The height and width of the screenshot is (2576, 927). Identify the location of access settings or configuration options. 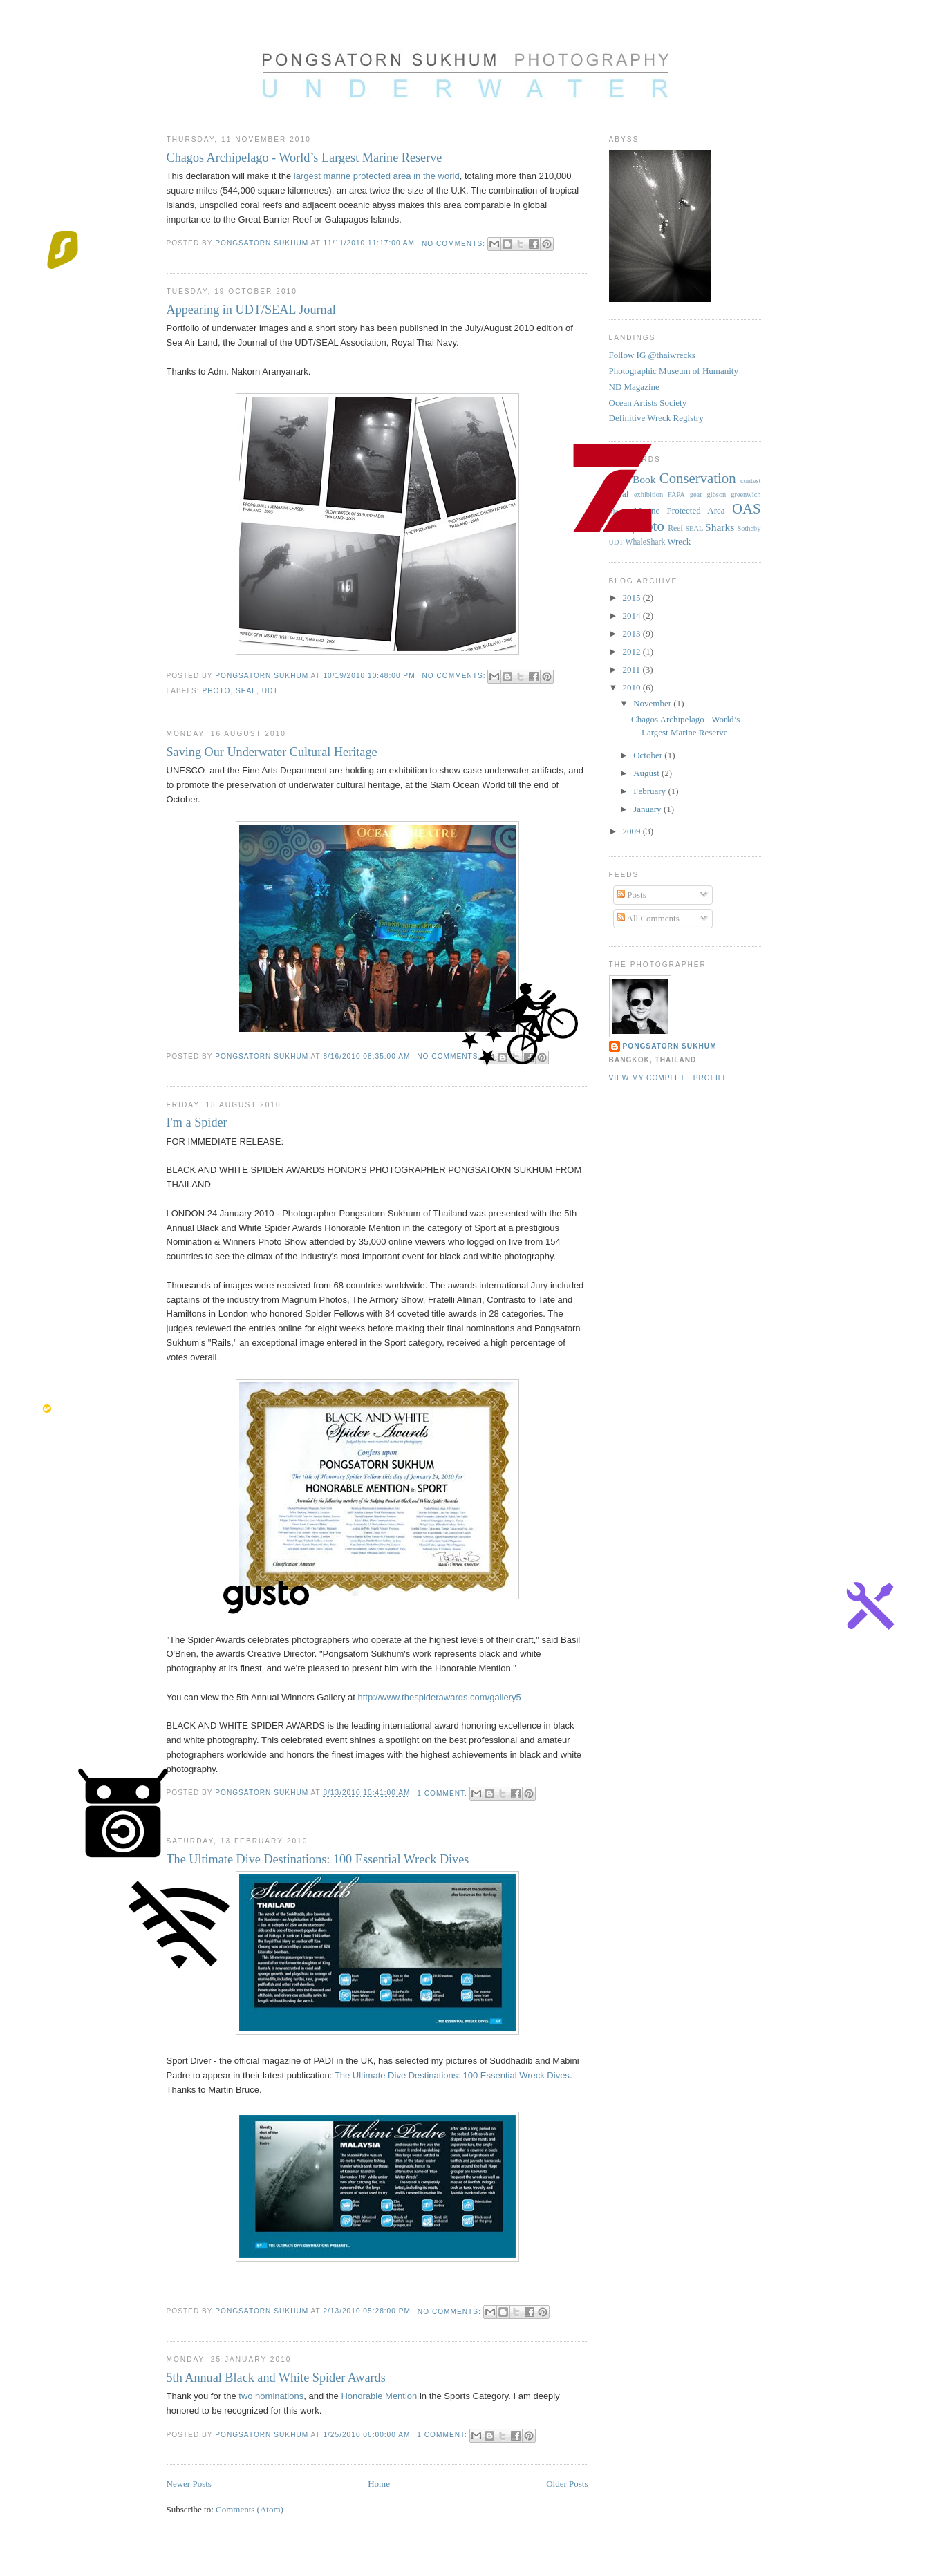
(871, 1606).